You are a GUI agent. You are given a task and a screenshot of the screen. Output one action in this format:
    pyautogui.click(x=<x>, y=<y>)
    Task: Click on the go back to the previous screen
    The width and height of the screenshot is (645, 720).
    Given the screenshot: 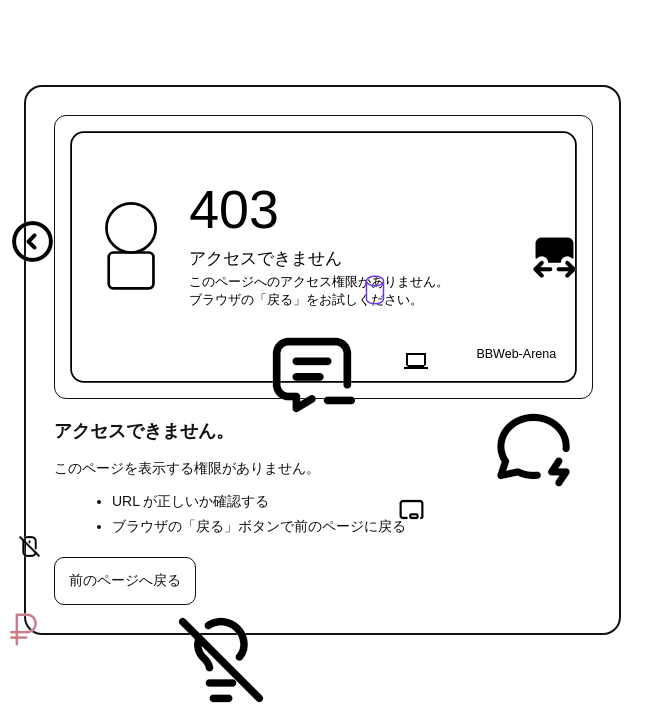 What is the action you would take?
    pyautogui.click(x=32, y=241)
    